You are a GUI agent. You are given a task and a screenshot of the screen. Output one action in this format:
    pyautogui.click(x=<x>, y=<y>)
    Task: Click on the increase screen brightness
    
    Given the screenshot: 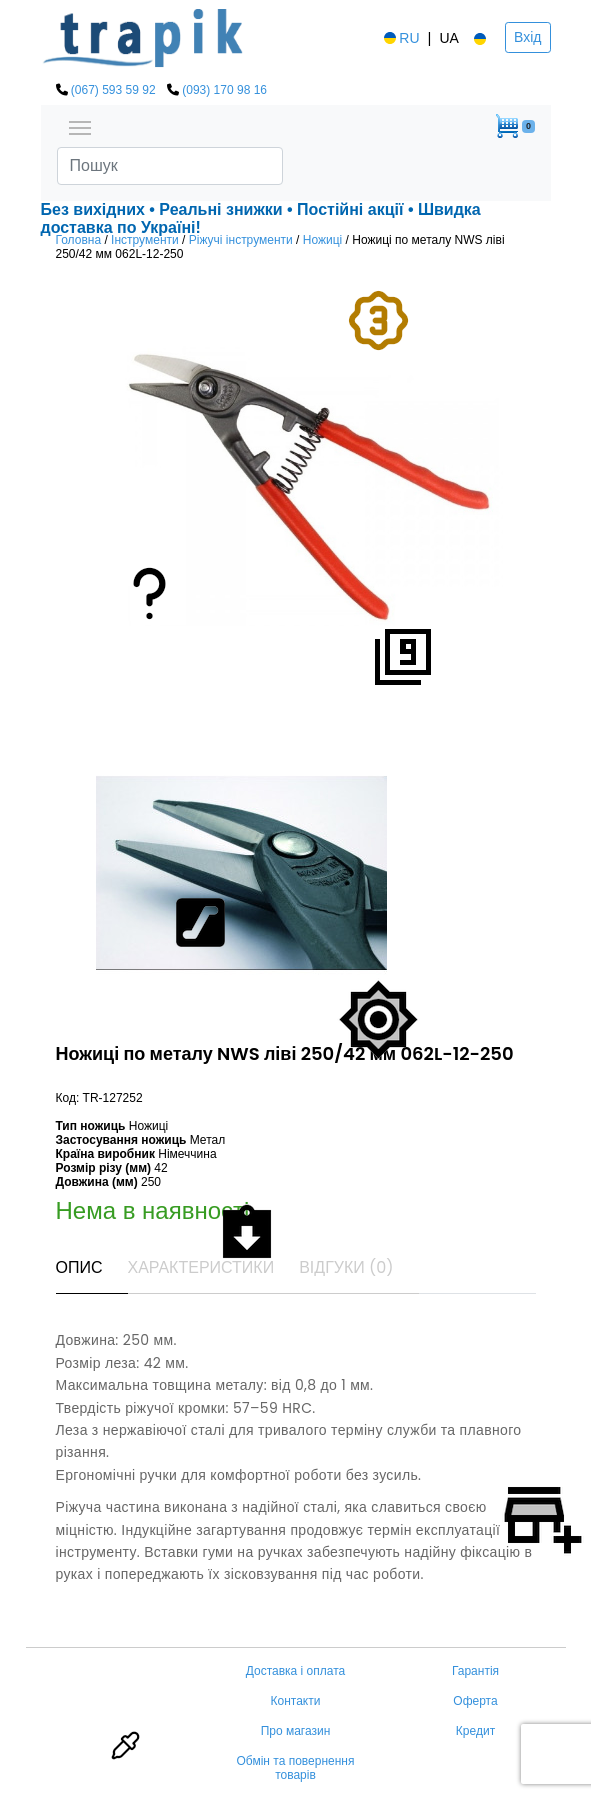 What is the action you would take?
    pyautogui.click(x=378, y=1019)
    